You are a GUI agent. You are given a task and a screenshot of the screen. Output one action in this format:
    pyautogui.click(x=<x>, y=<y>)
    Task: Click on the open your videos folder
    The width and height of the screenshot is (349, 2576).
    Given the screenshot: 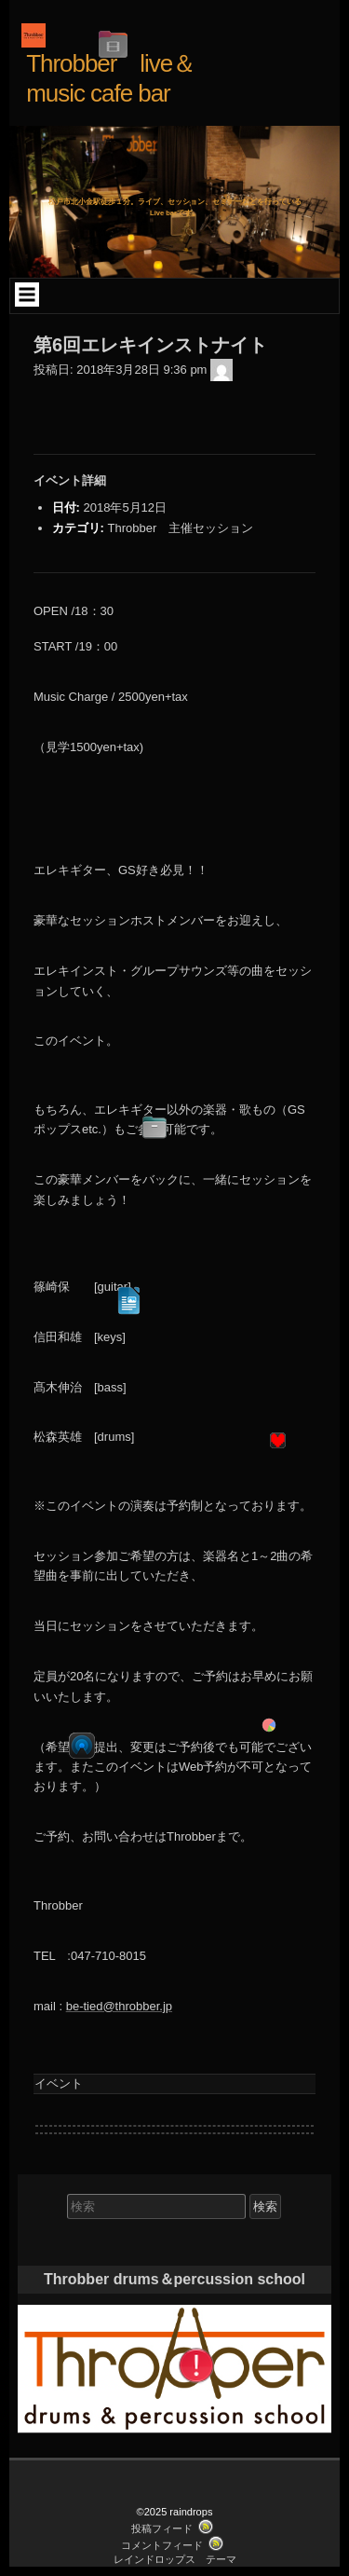 What is the action you would take?
    pyautogui.click(x=113, y=44)
    